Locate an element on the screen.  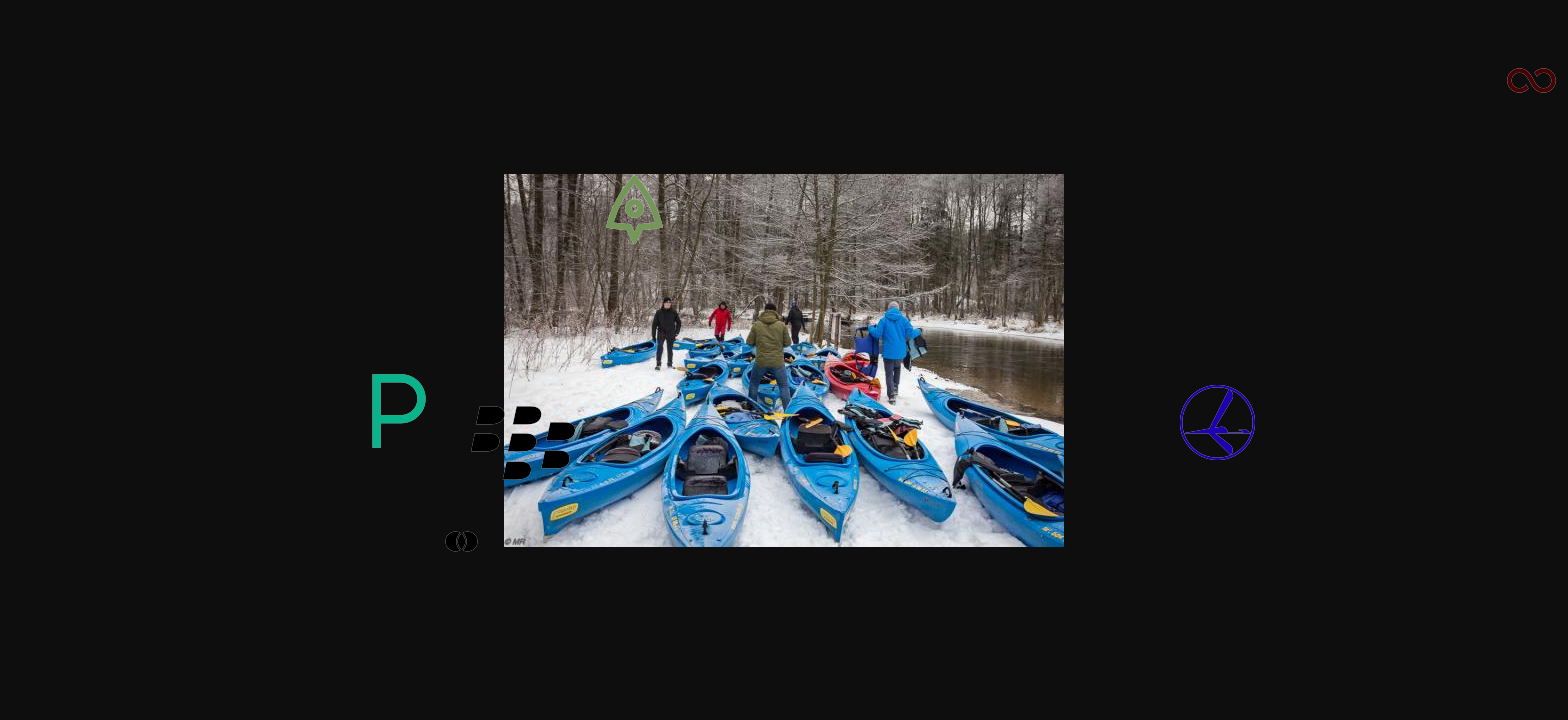
LOT Polish Airlines logo is located at coordinates (1217, 422).